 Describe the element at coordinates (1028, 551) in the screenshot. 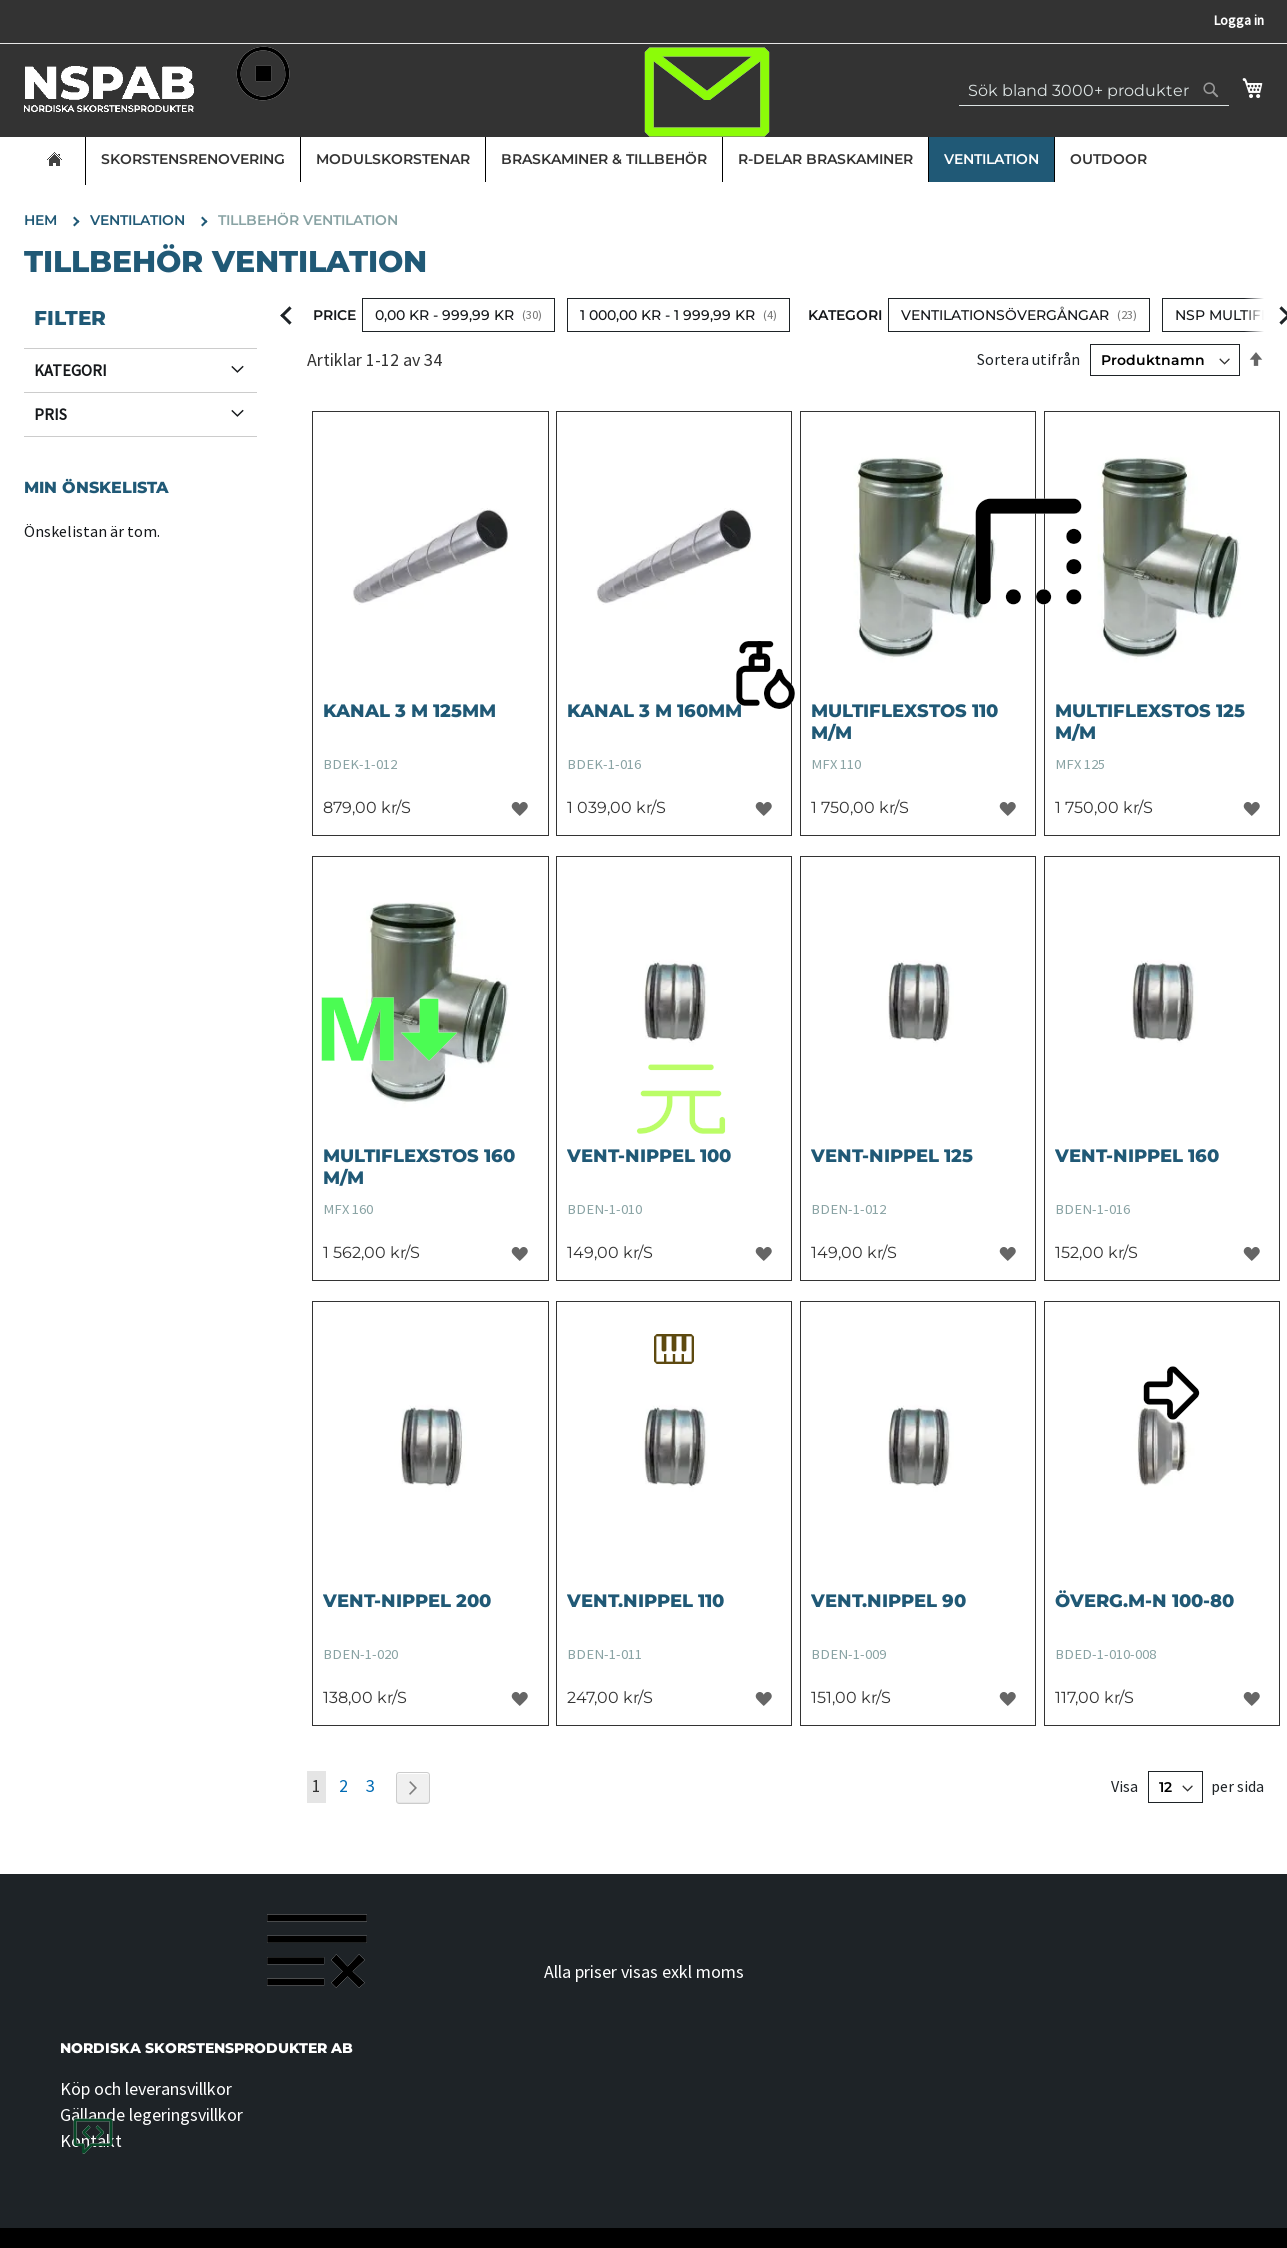

I see `select border style for an element` at that location.